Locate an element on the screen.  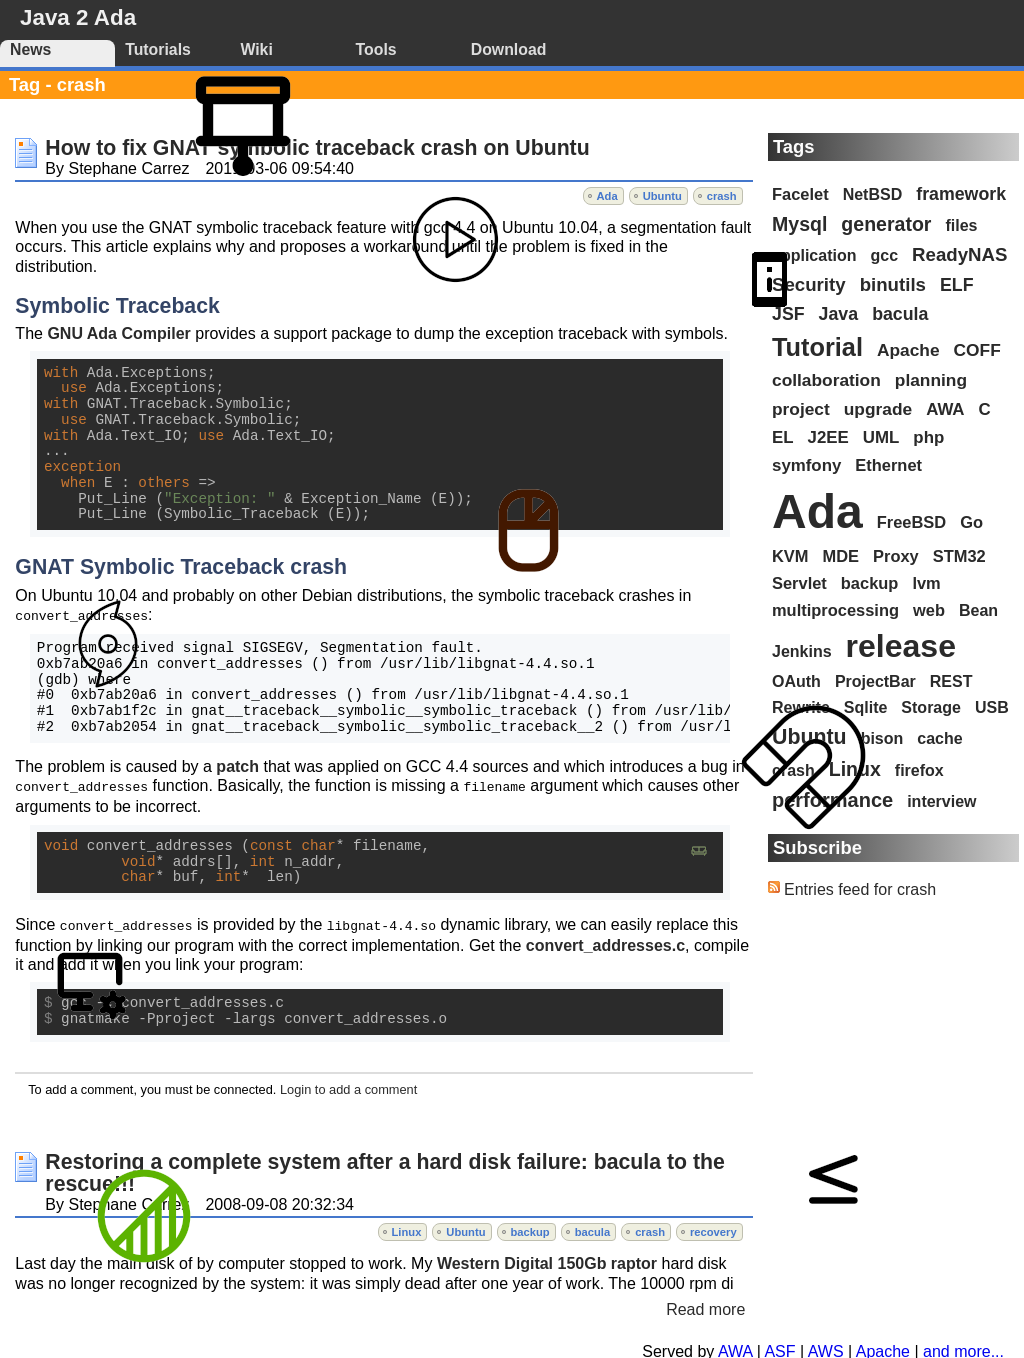
play media or video content is located at coordinates (455, 239).